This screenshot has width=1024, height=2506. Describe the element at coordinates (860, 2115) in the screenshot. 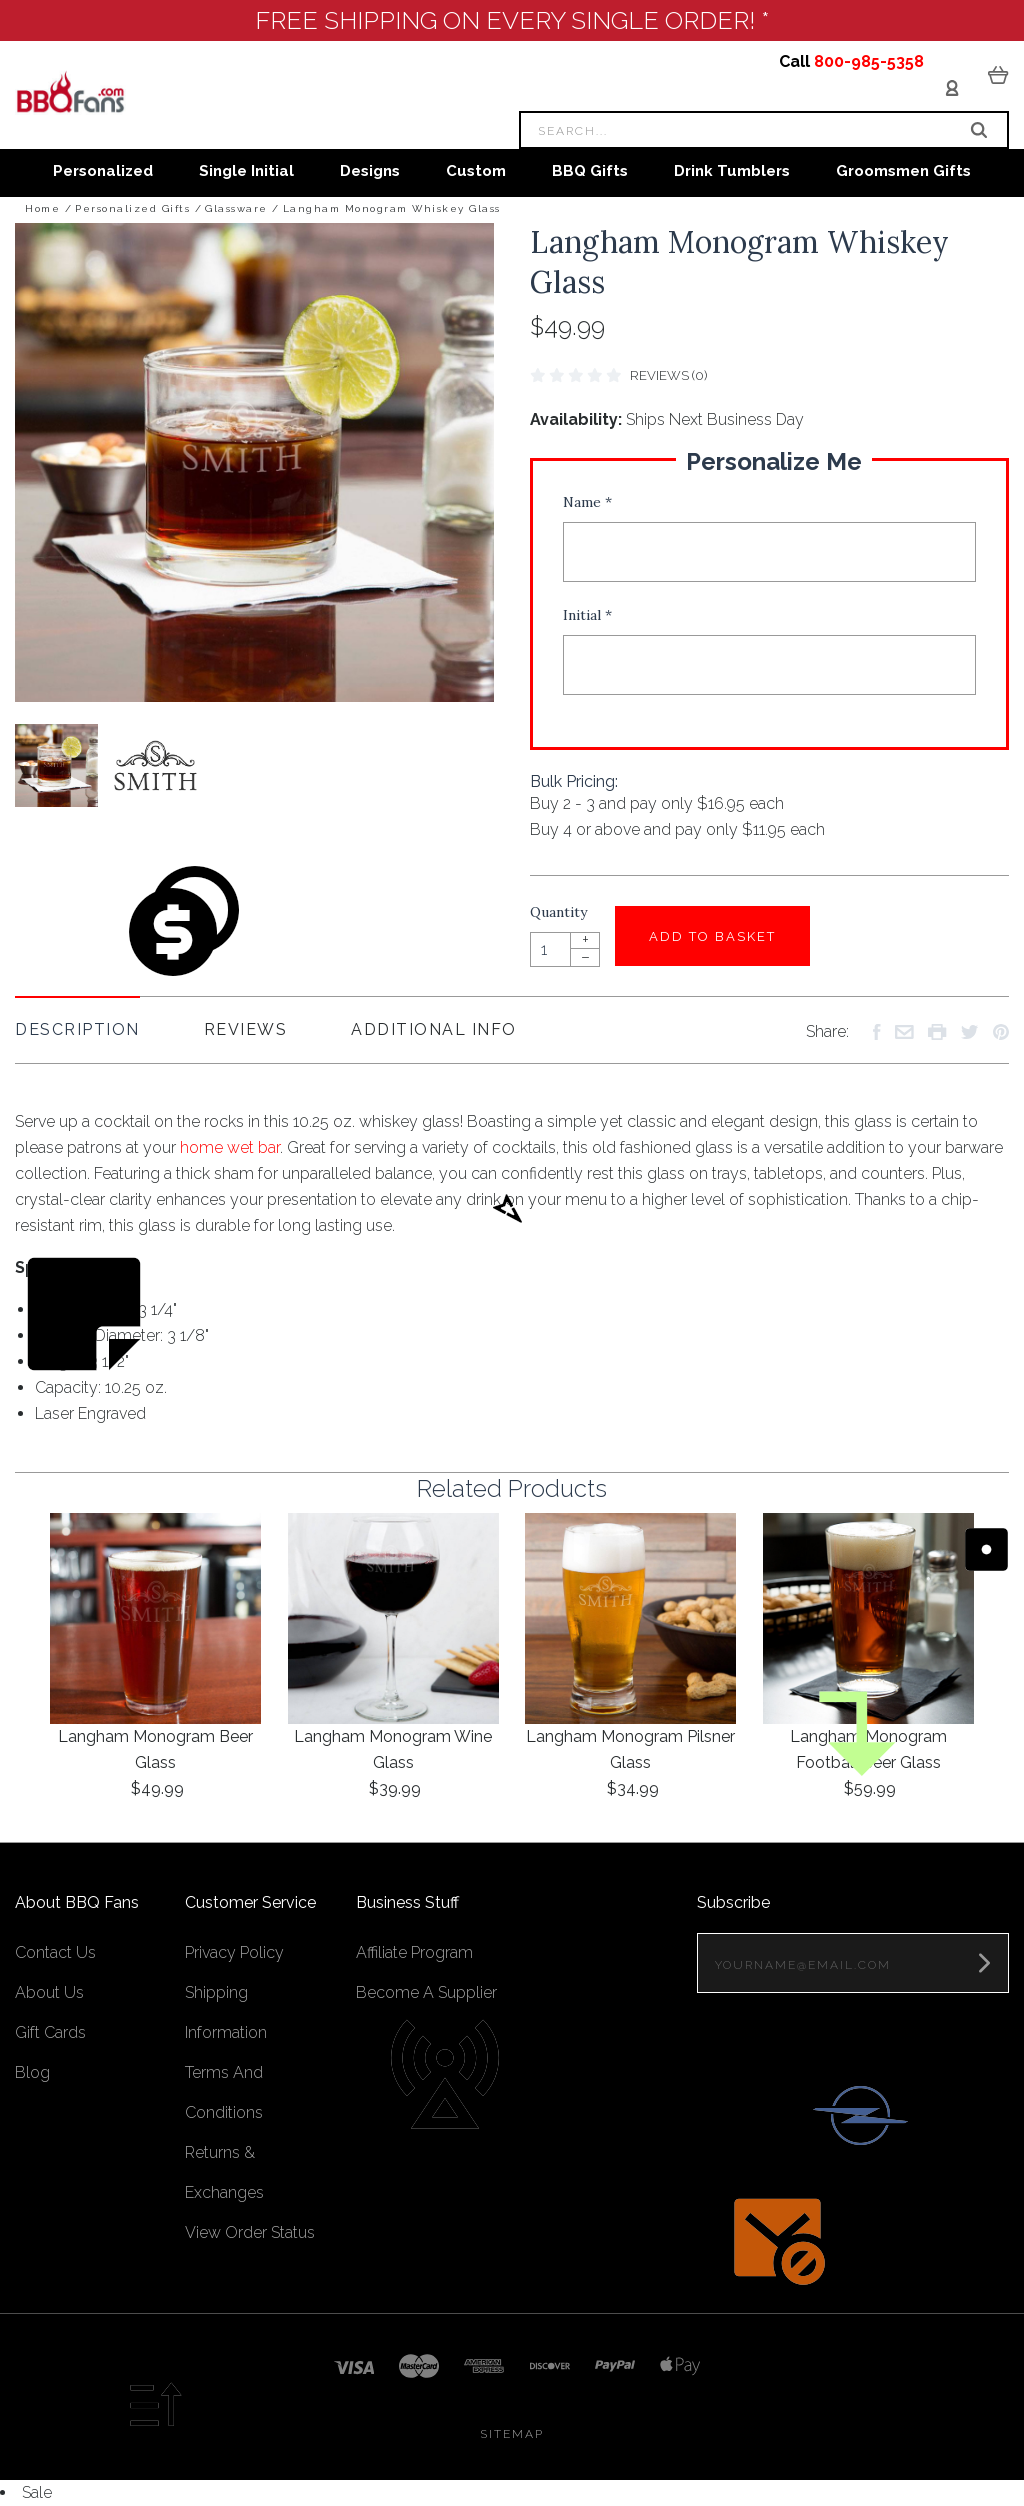

I see `opel brand logo` at that location.